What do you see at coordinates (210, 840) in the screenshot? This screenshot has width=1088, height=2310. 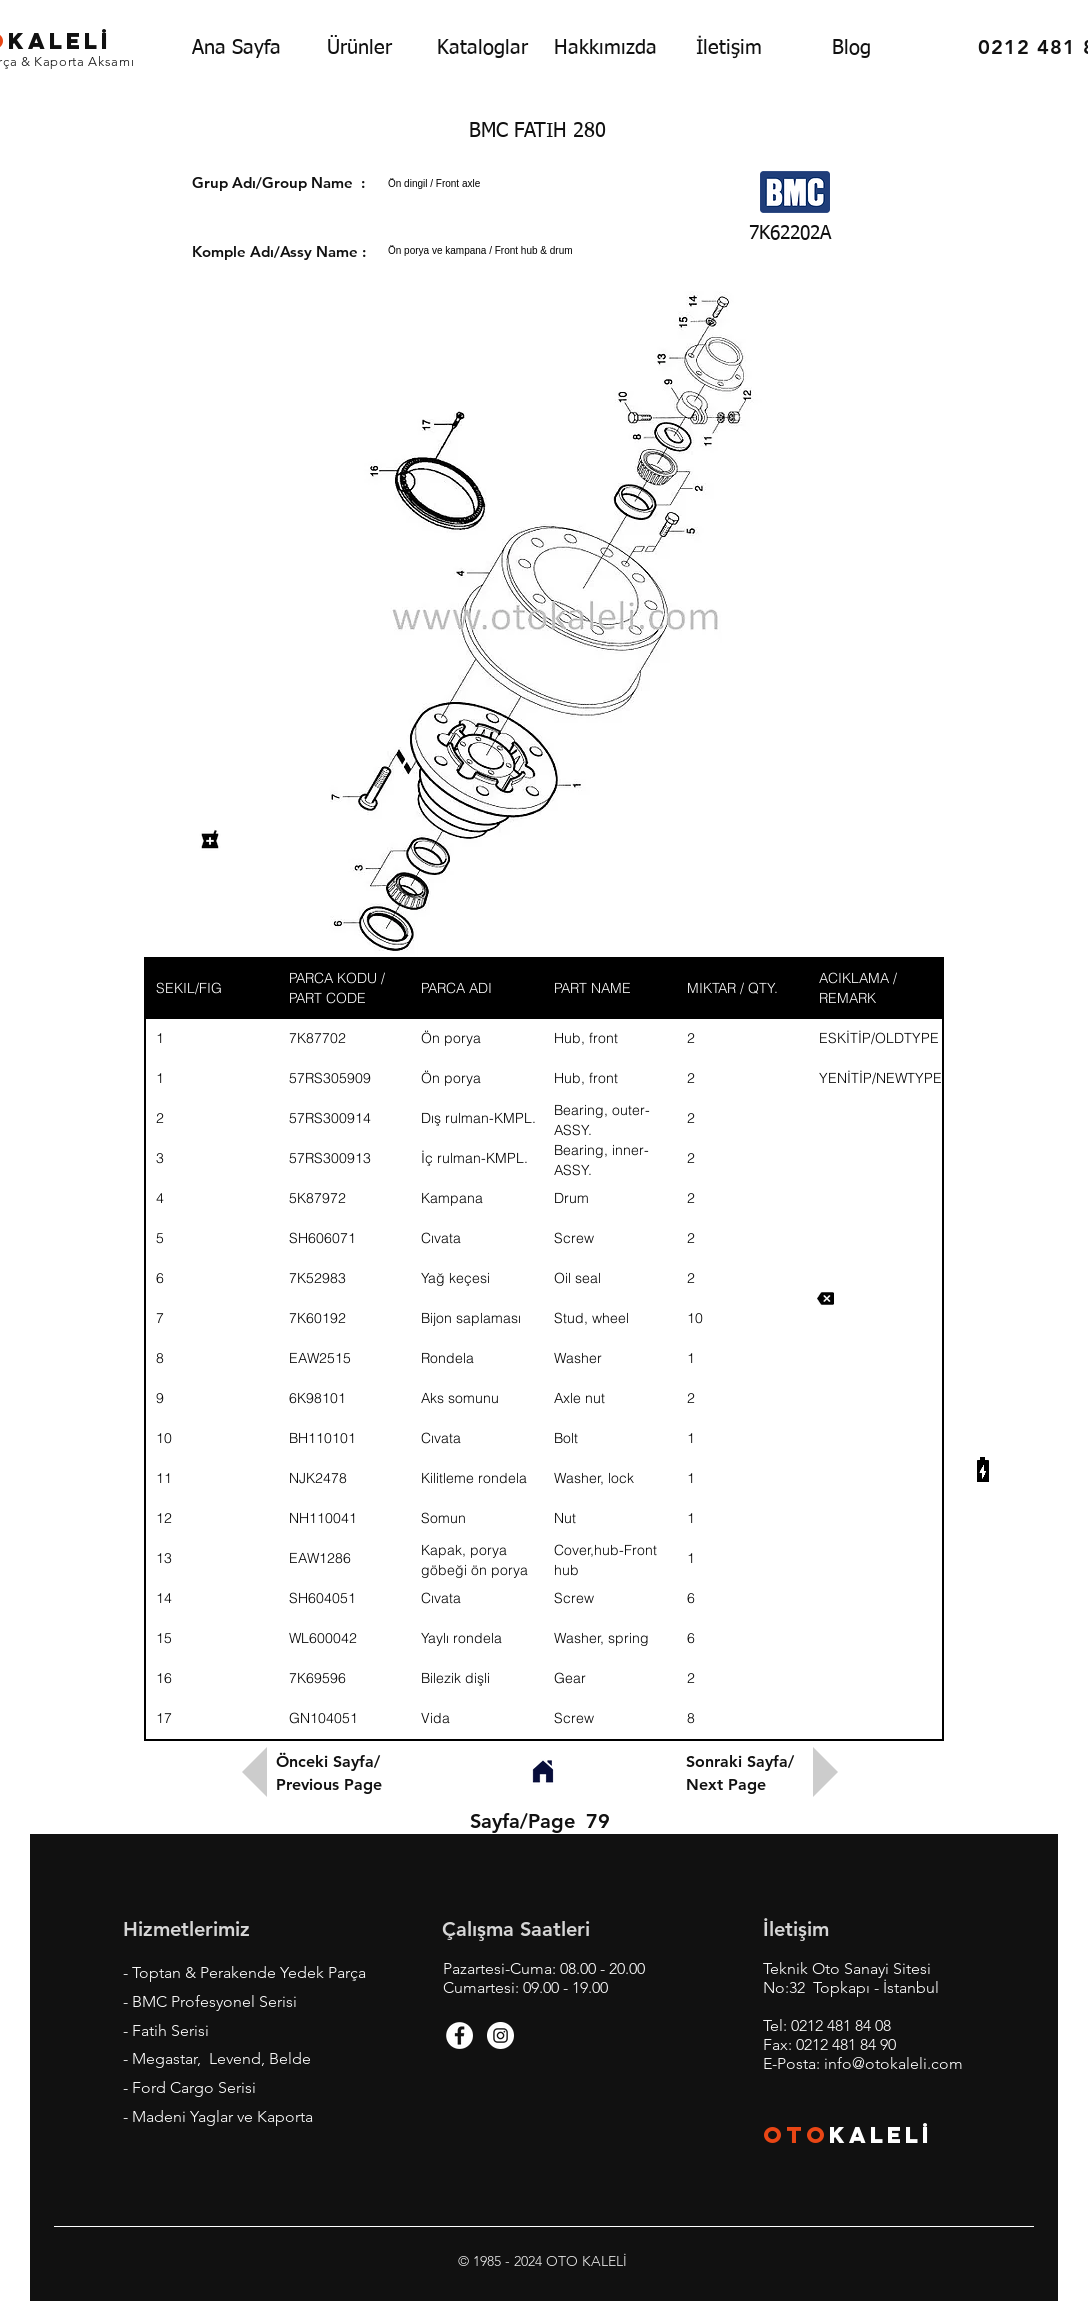 I see `find nearby pharmacies` at bounding box center [210, 840].